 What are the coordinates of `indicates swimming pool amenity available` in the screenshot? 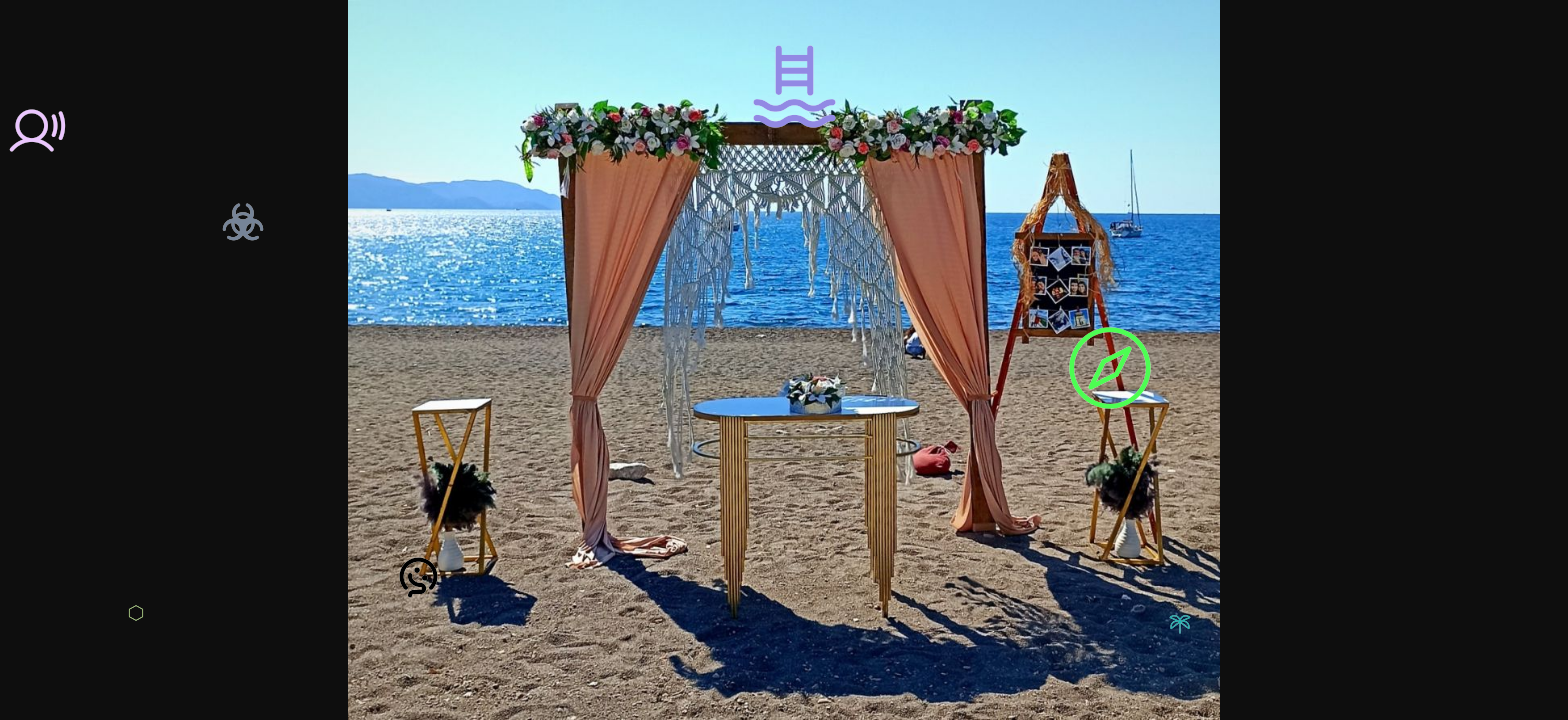 It's located at (794, 86).